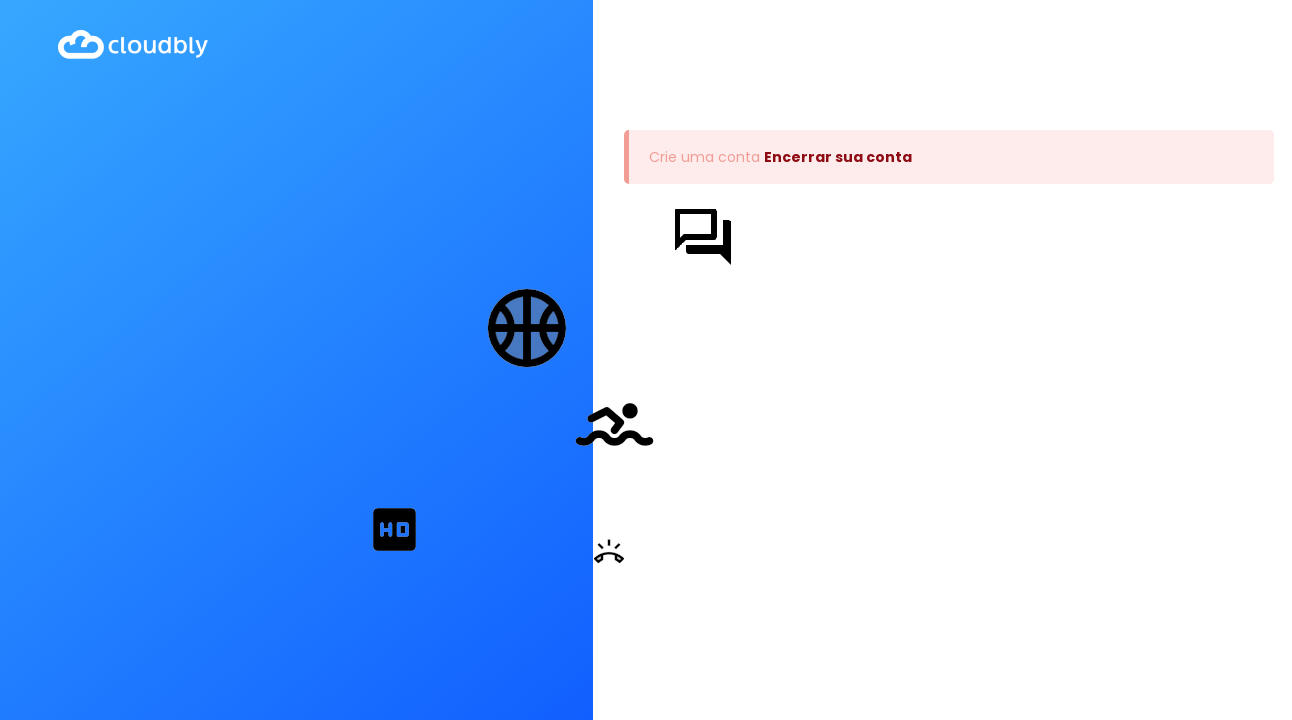  I want to click on incoming call ringing, so click(609, 552).